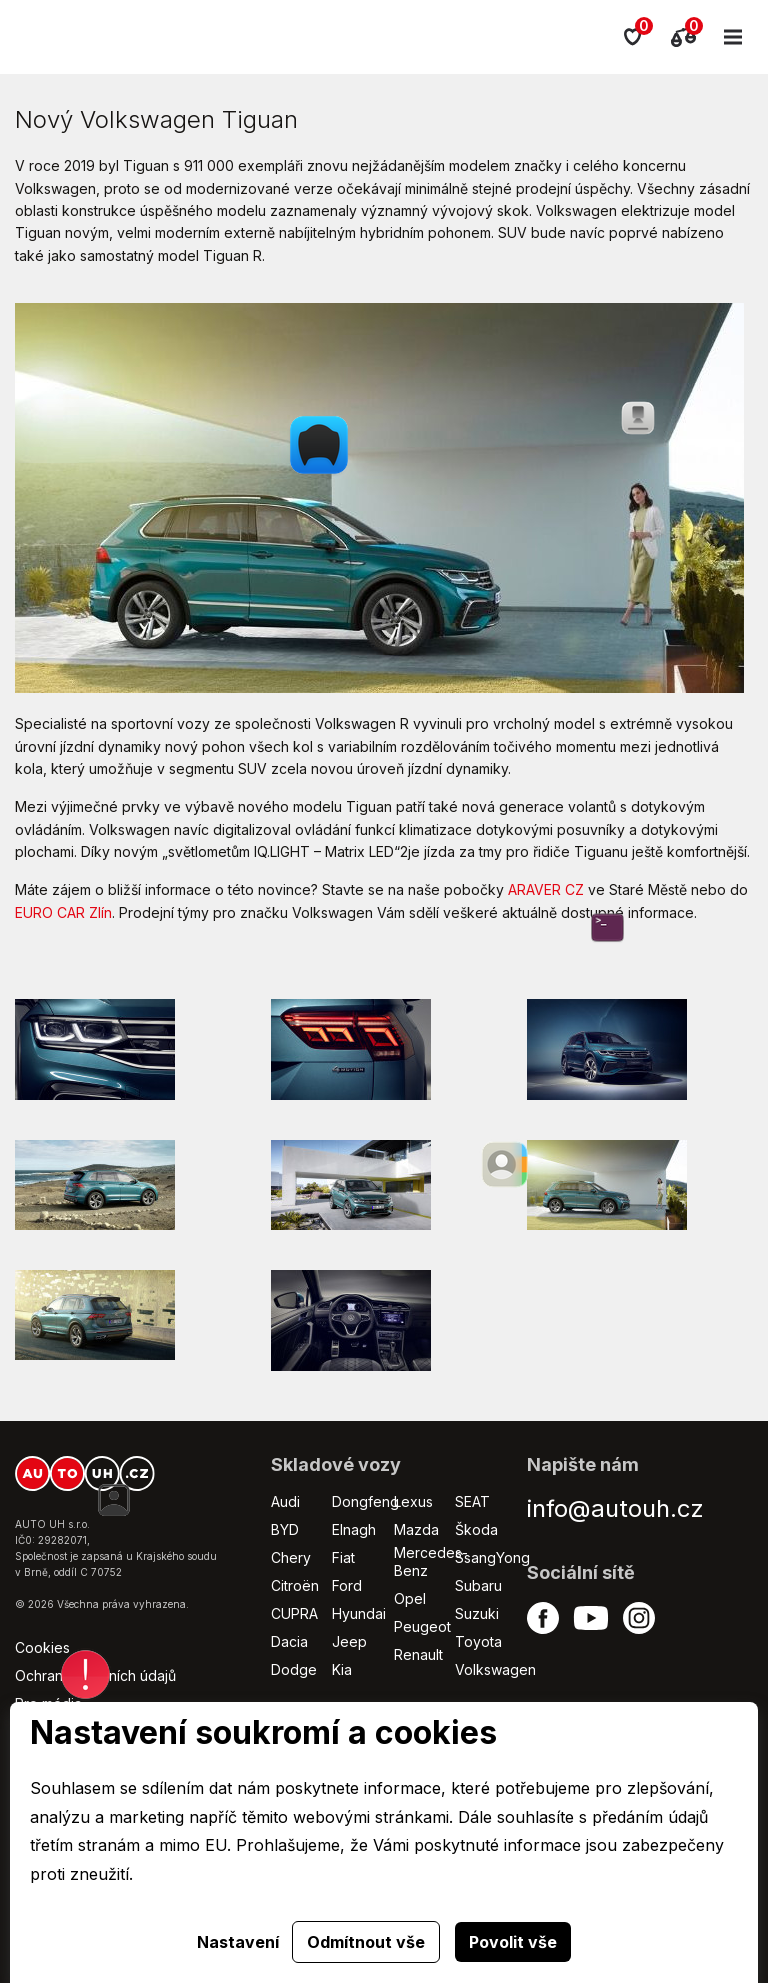 Image resolution: width=768 pixels, height=1983 pixels. What do you see at coordinates (504, 1164) in the screenshot?
I see `open contacts app` at bounding box center [504, 1164].